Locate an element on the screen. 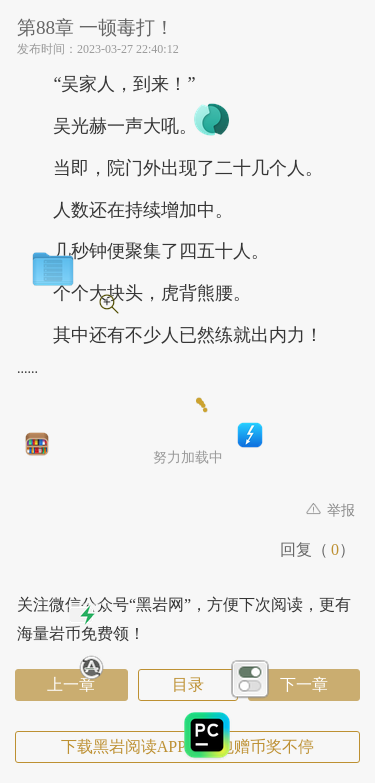 This screenshot has height=783, width=375. zoom in or increase magnification is located at coordinates (109, 304).